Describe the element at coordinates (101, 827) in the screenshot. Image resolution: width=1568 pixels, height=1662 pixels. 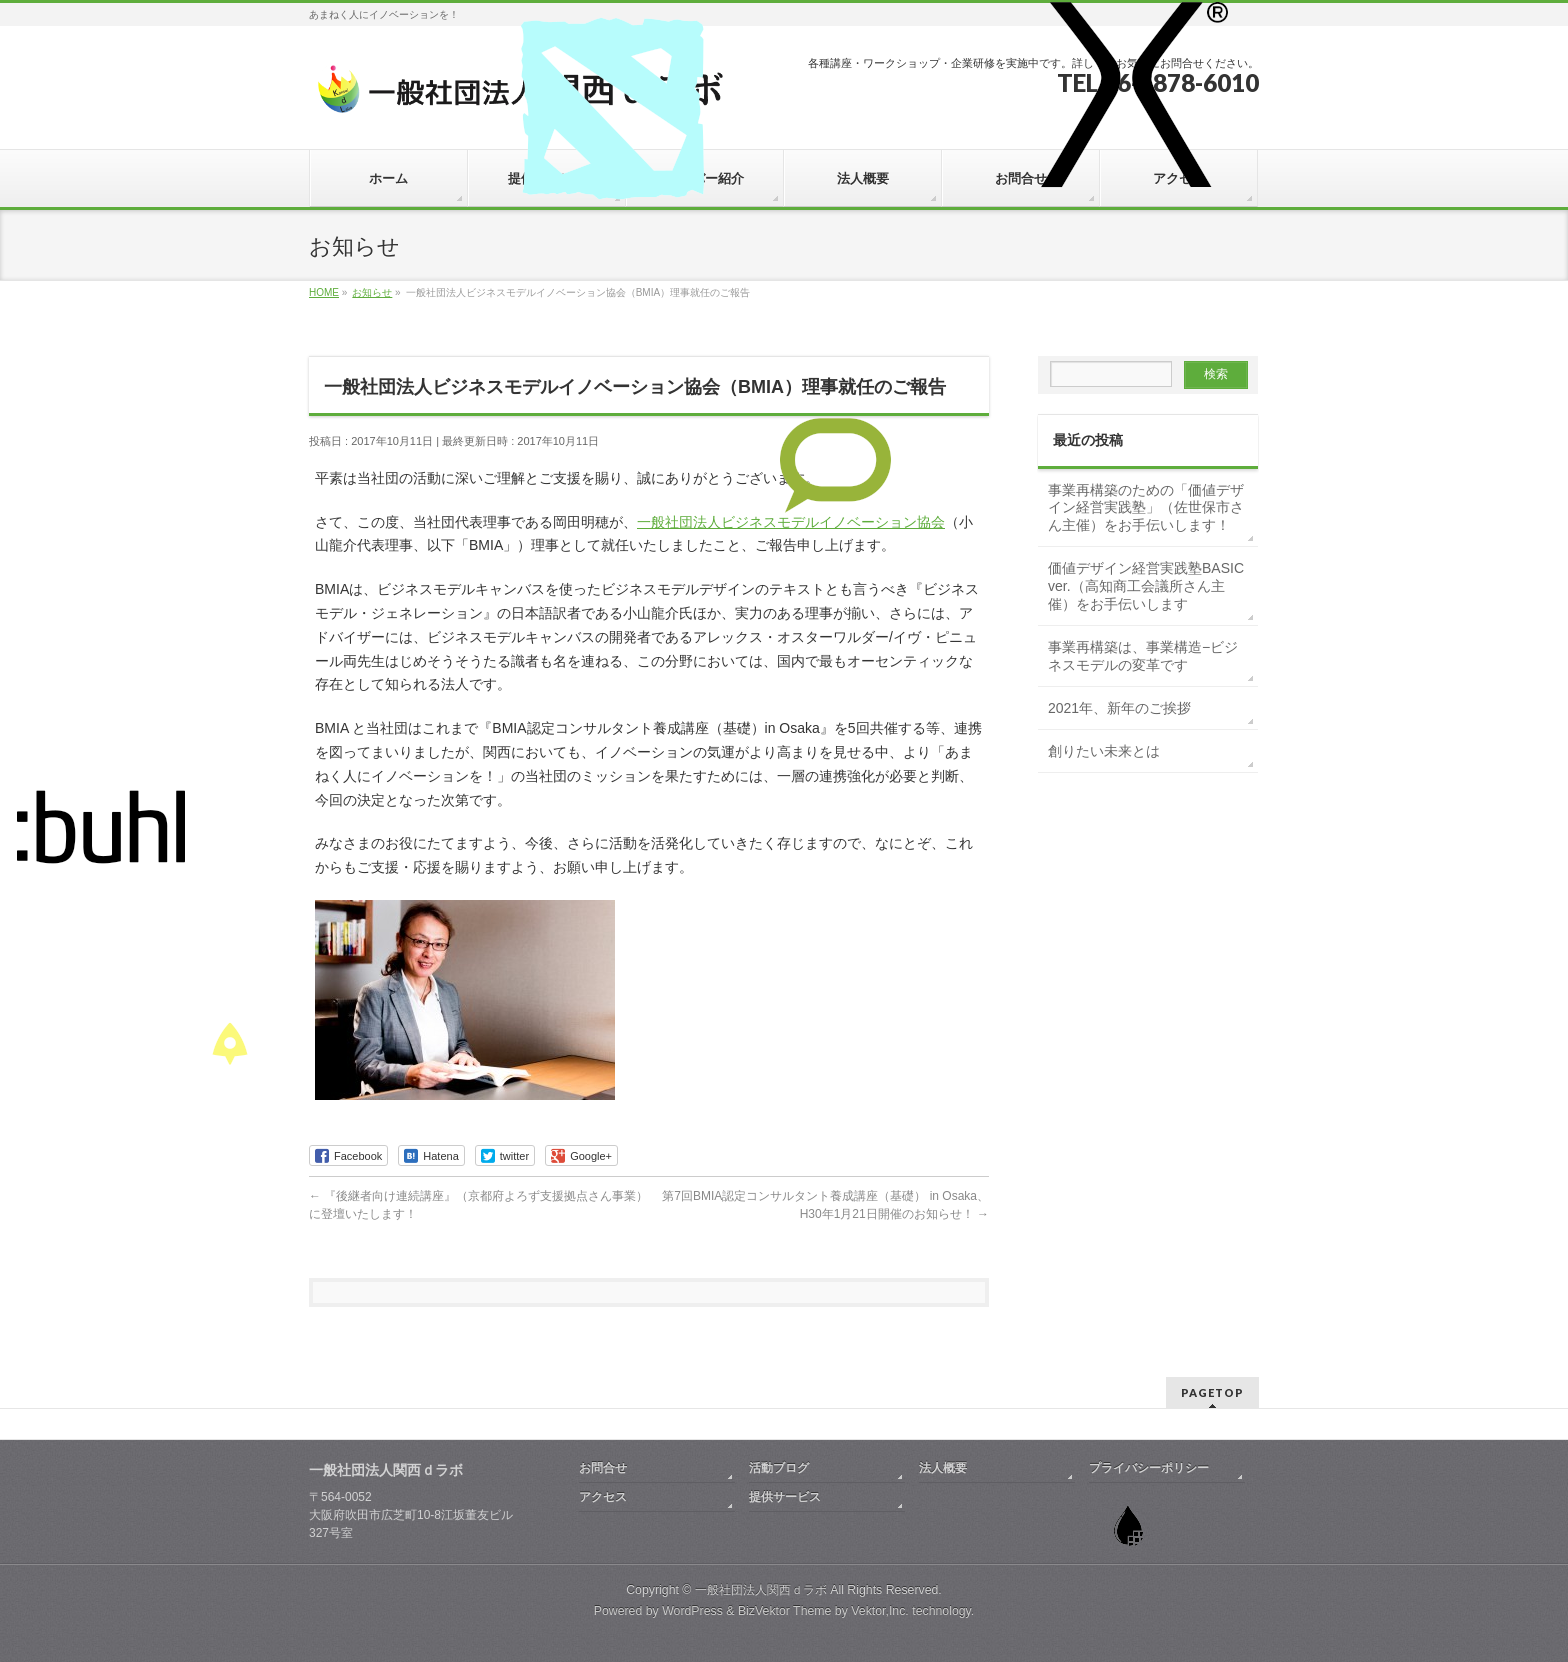
I see `buhl company logo` at that location.